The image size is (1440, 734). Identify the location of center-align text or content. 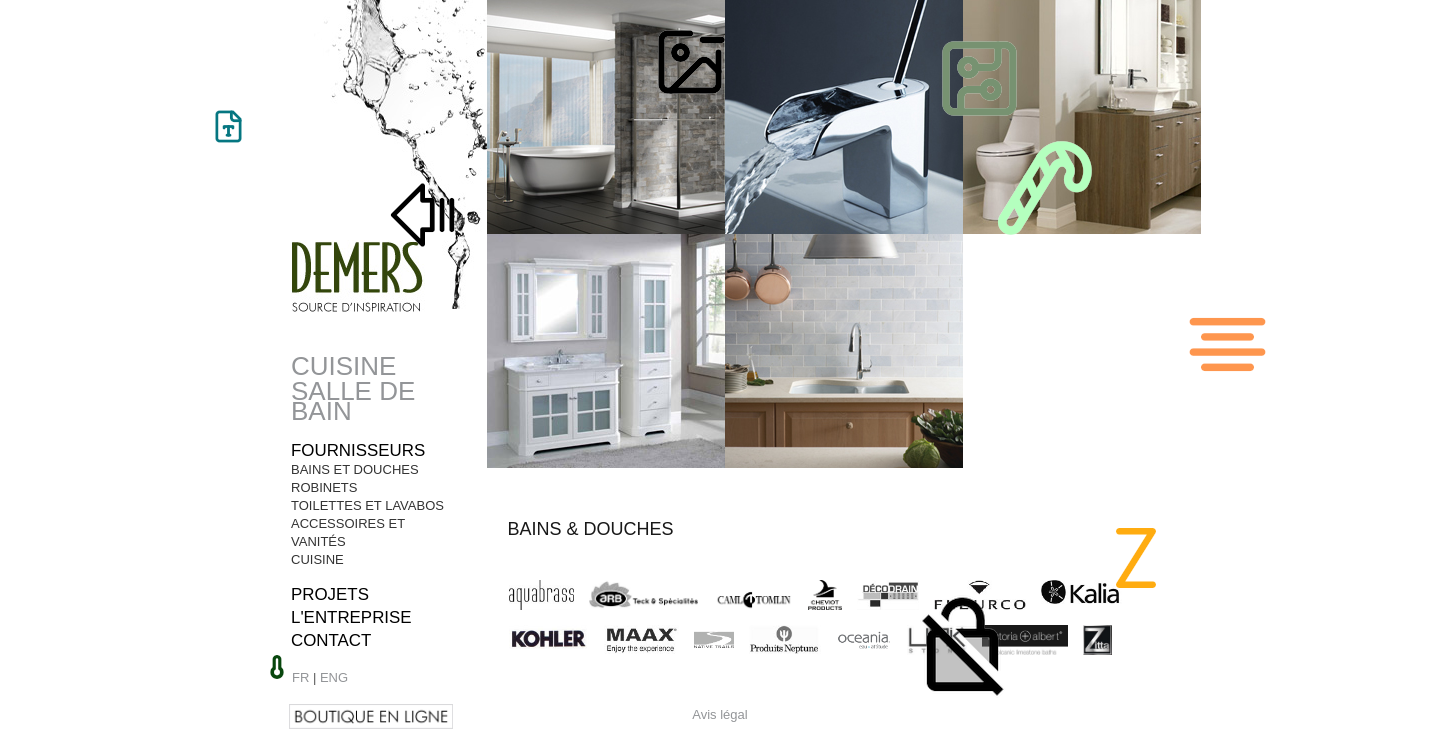
(1227, 344).